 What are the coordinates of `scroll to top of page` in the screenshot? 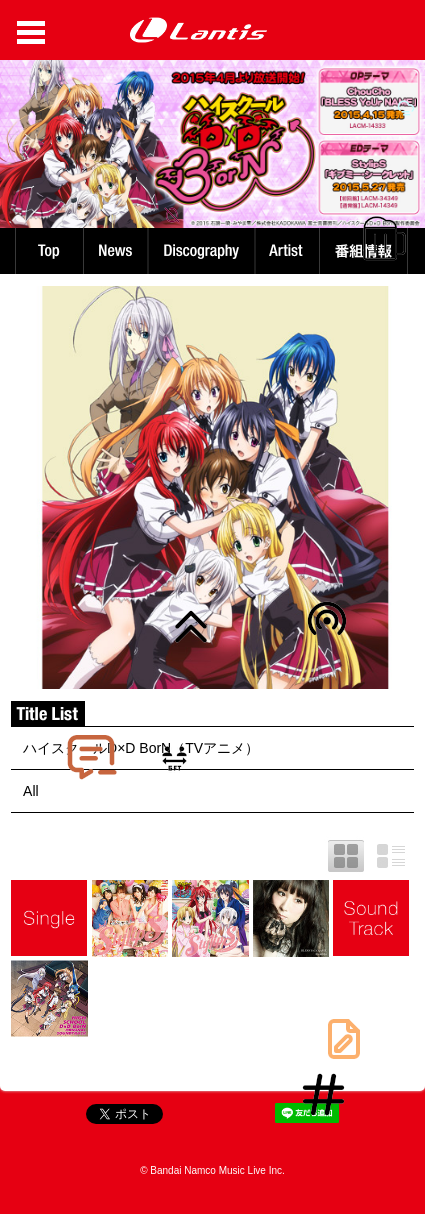 It's located at (191, 628).